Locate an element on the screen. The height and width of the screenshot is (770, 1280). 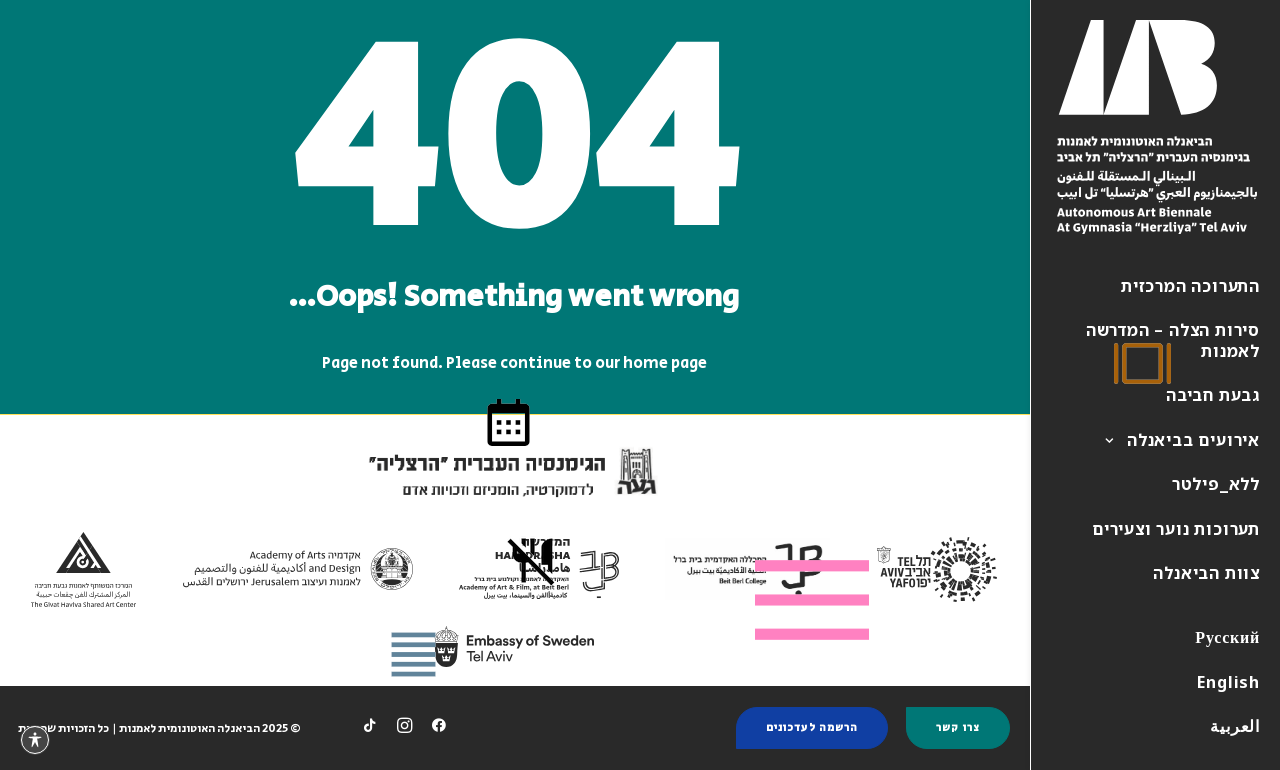
open navigation menu is located at coordinates (812, 600).